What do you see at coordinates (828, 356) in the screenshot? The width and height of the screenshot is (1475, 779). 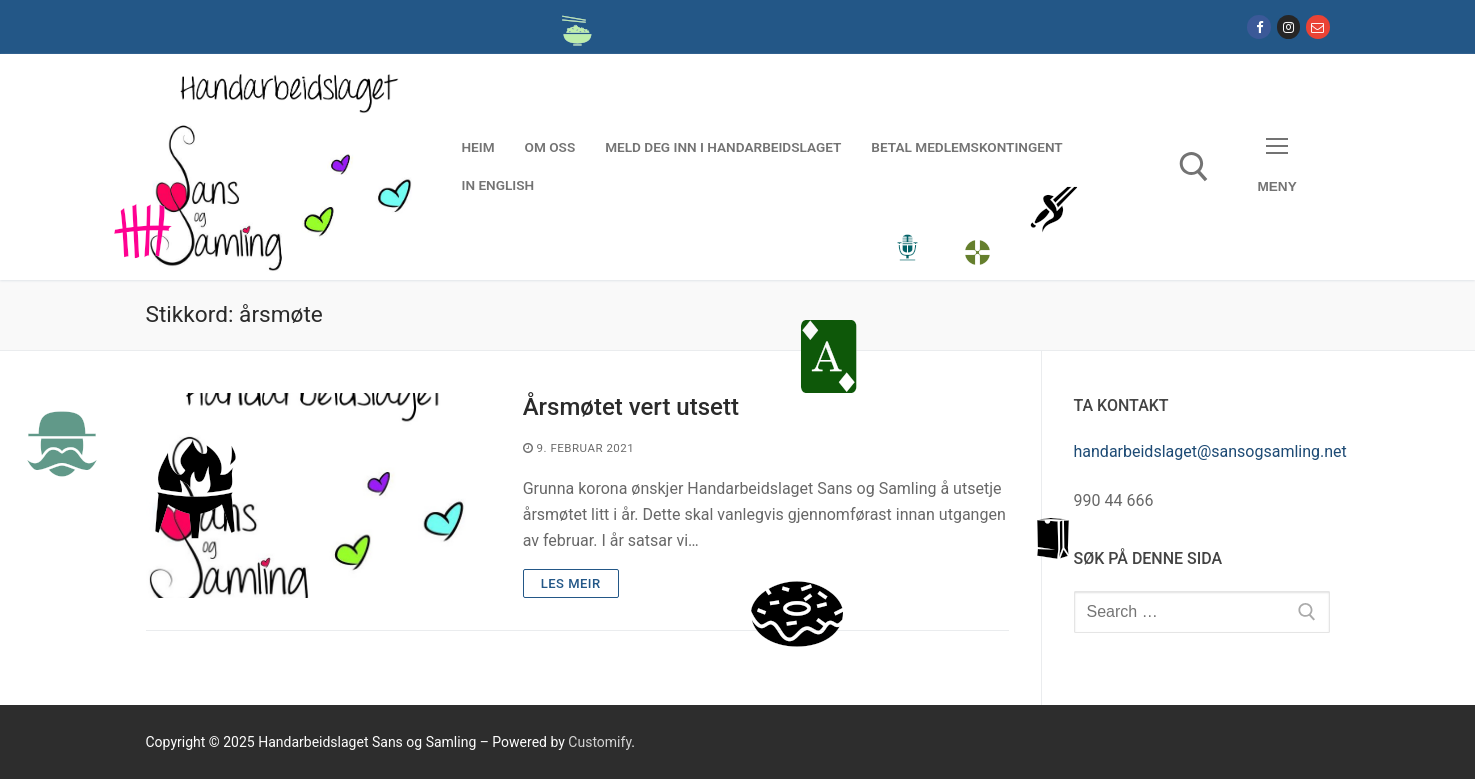 I see `play a card game or access casino games` at bounding box center [828, 356].